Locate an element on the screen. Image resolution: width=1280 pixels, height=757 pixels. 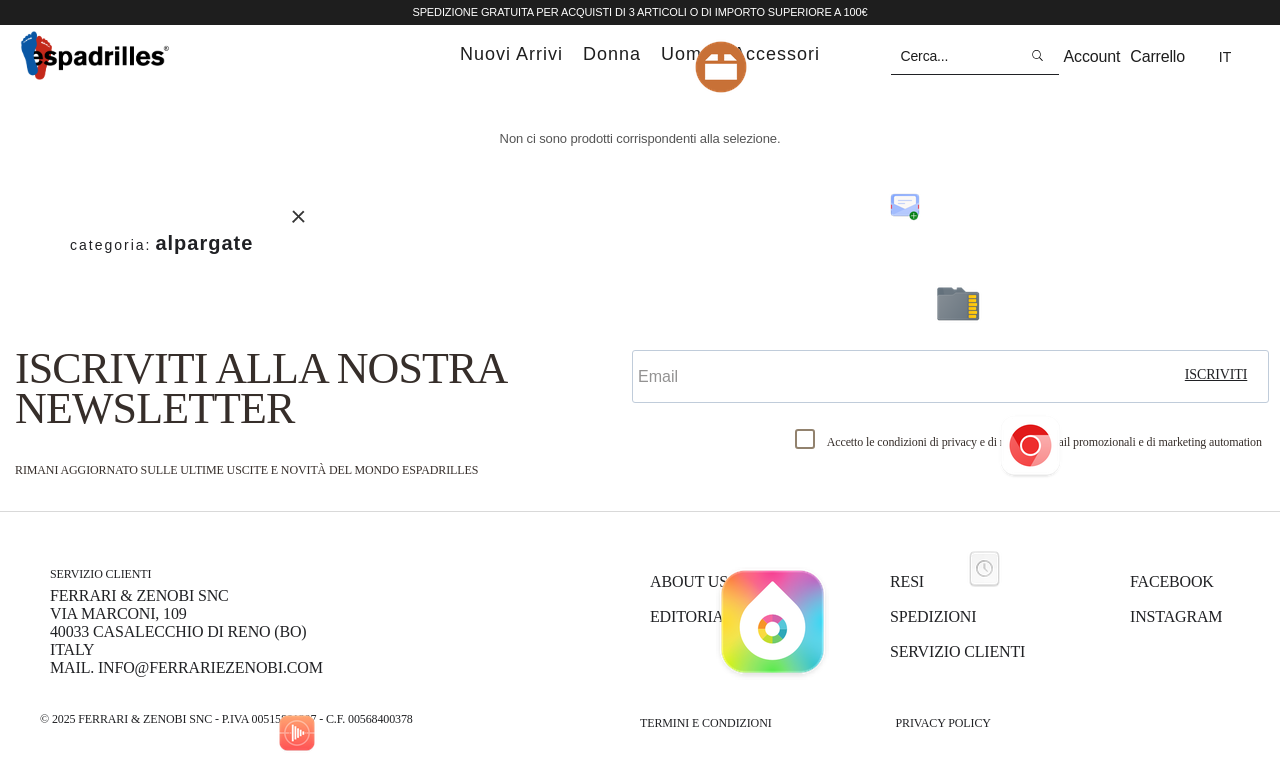
image is currently loading is located at coordinates (984, 568).